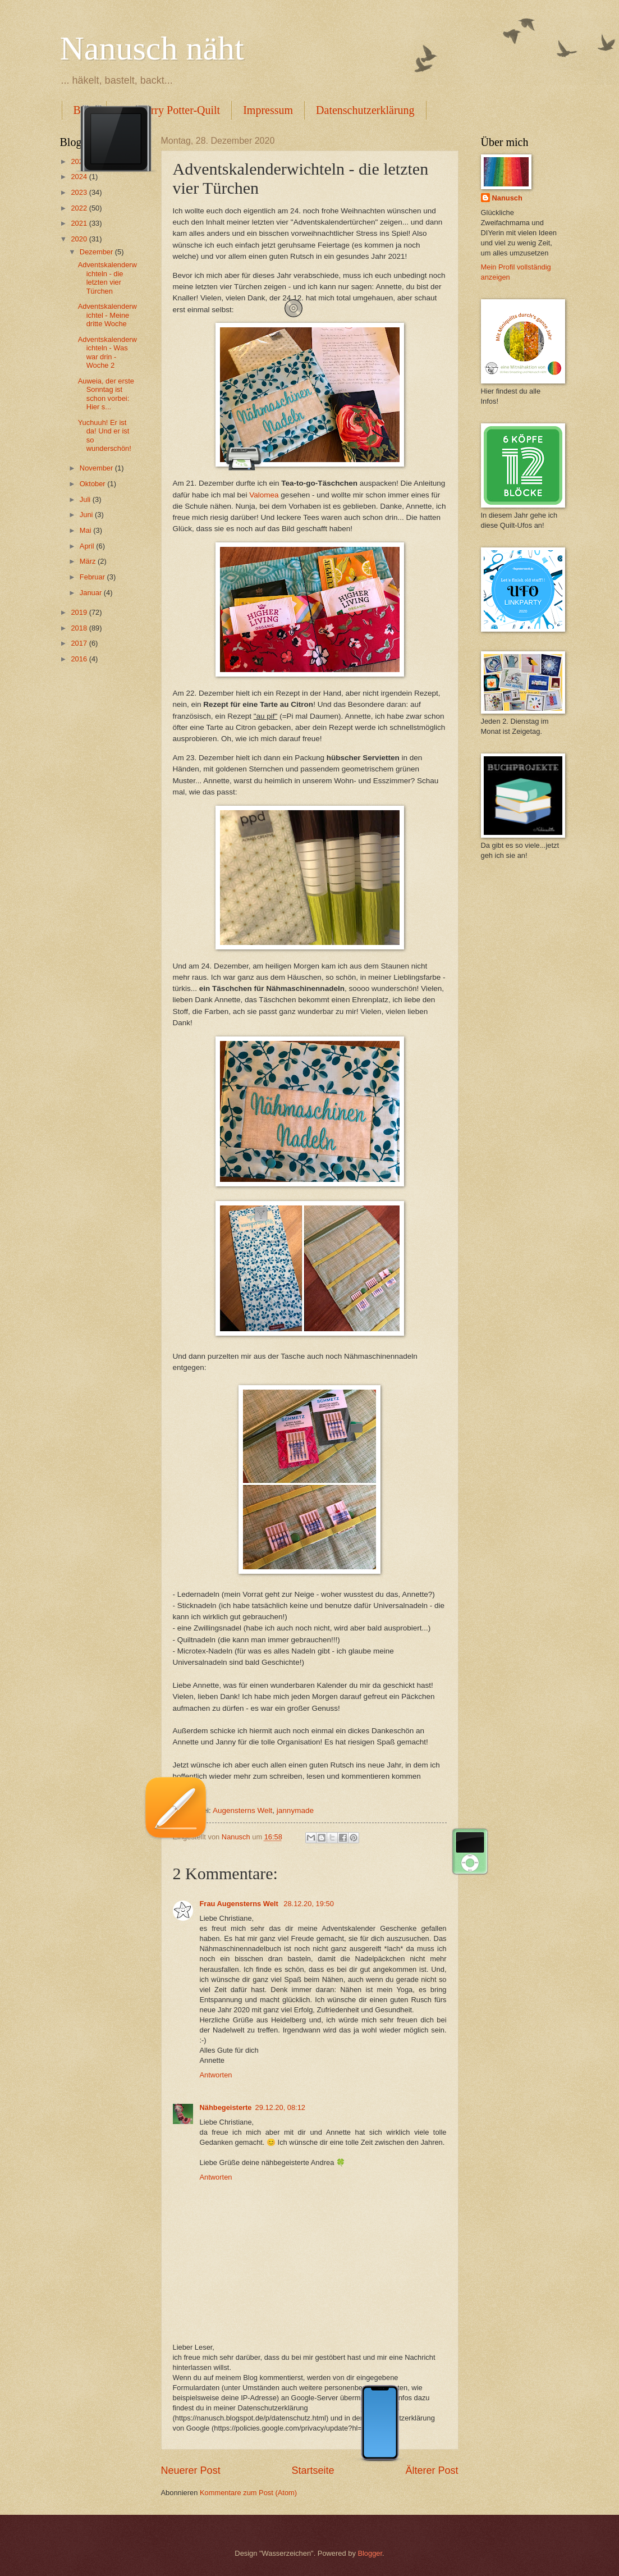 Image resolution: width=619 pixels, height=2576 pixels. What do you see at coordinates (380, 2424) in the screenshot?
I see `represents a connected iPhone 11 device` at bounding box center [380, 2424].